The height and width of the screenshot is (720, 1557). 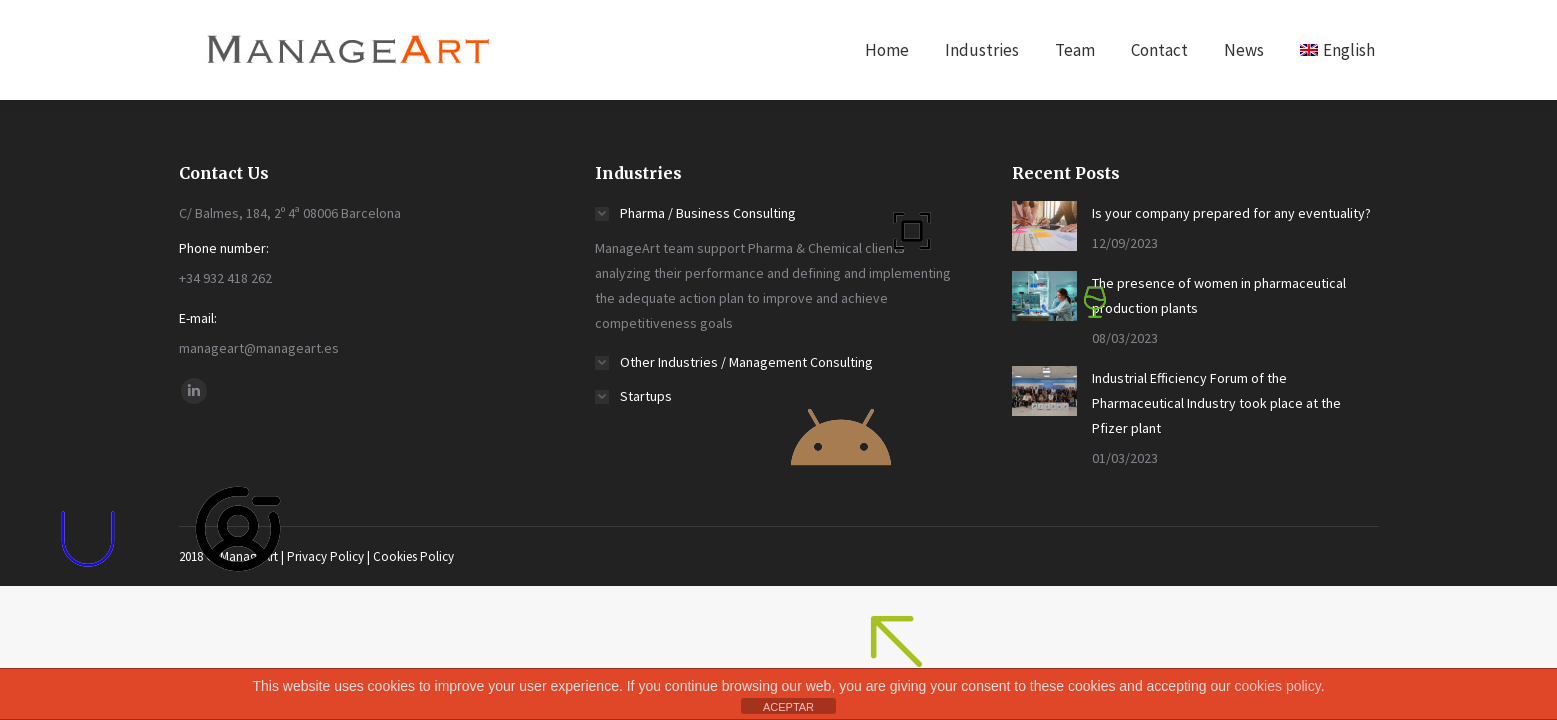 I want to click on scan a QR code or barcode, so click(x=912, y=231).